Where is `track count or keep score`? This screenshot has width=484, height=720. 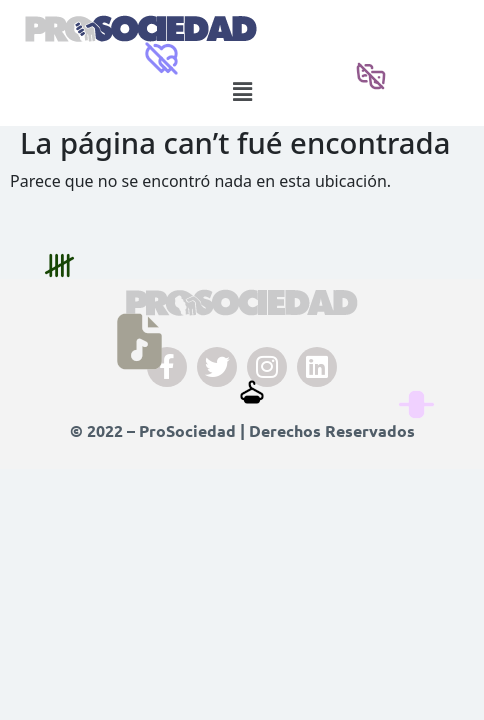
track count or keep score is located at coordinates (59, 265).